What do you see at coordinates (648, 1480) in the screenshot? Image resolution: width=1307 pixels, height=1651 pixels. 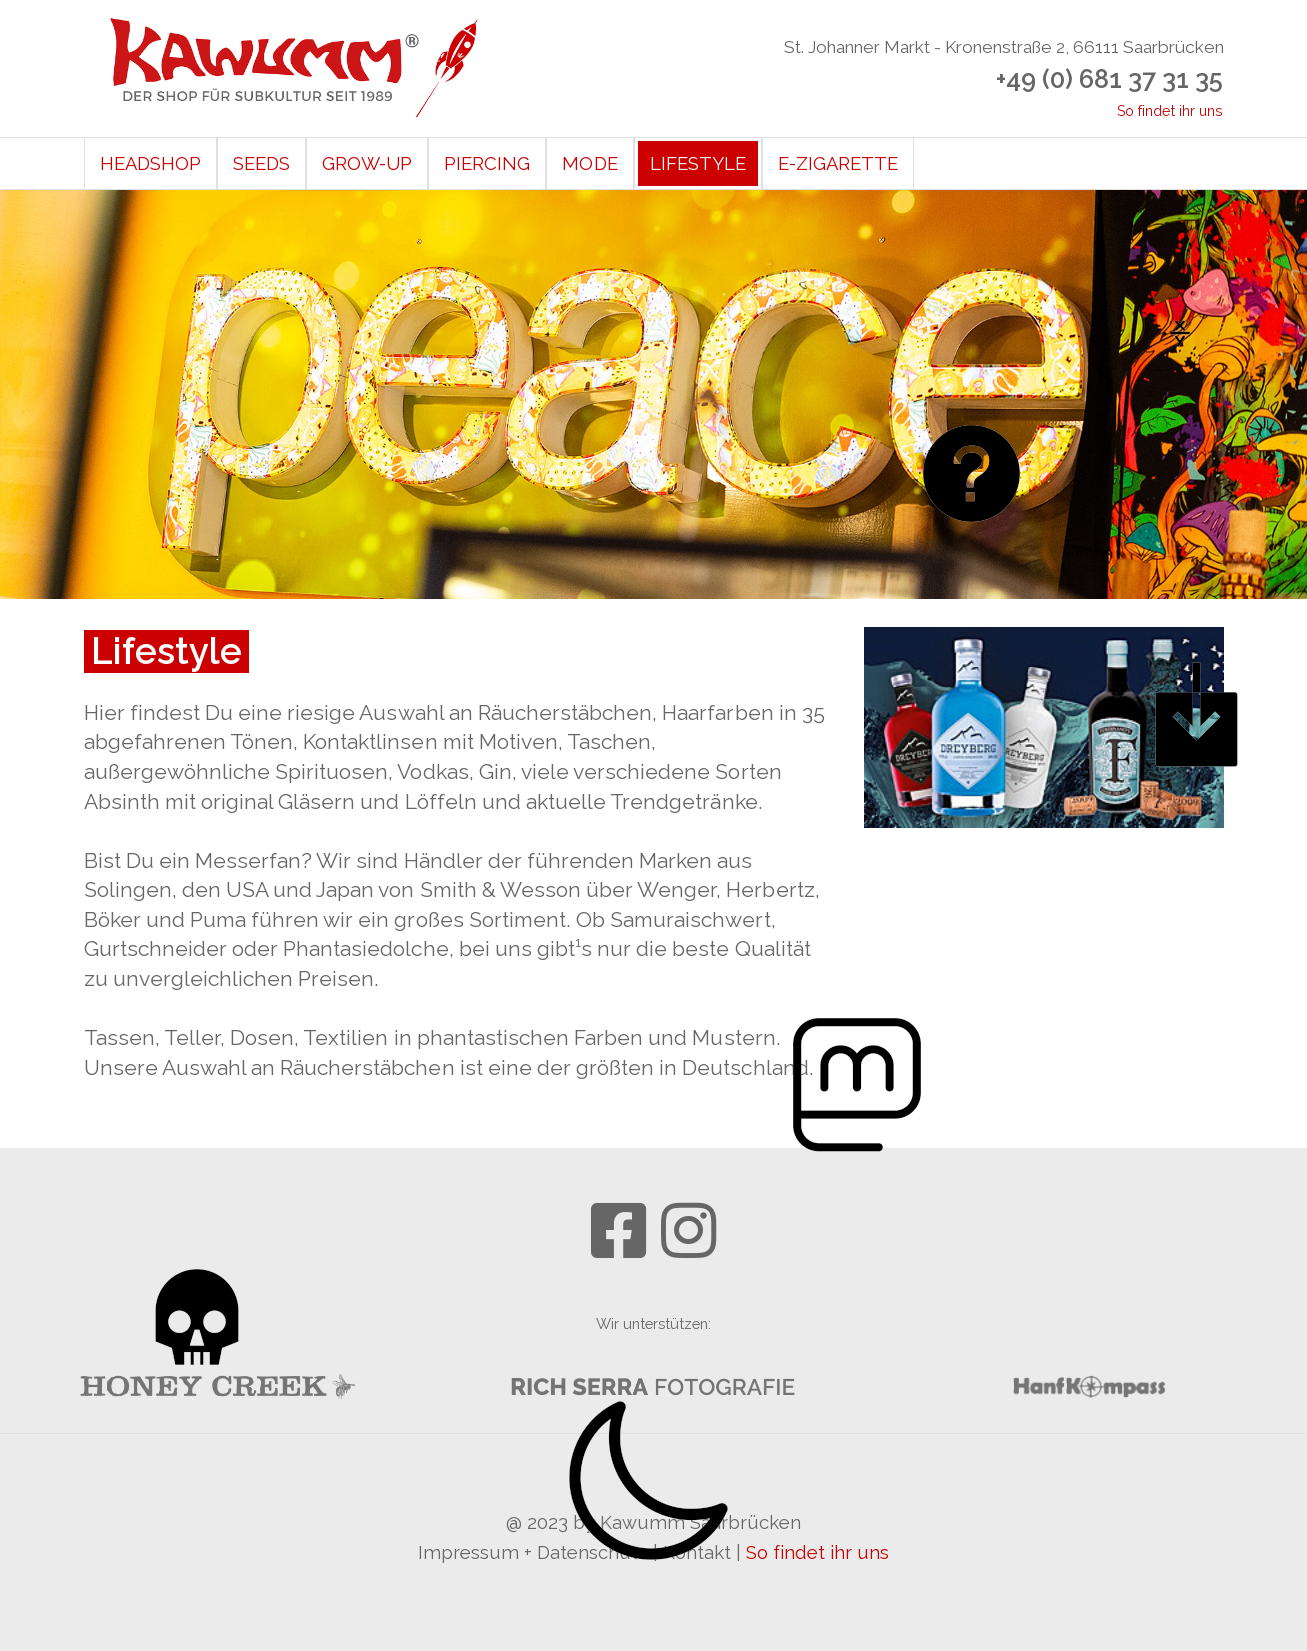 I see `enable dark mode` at bounding box center [648, 1480].